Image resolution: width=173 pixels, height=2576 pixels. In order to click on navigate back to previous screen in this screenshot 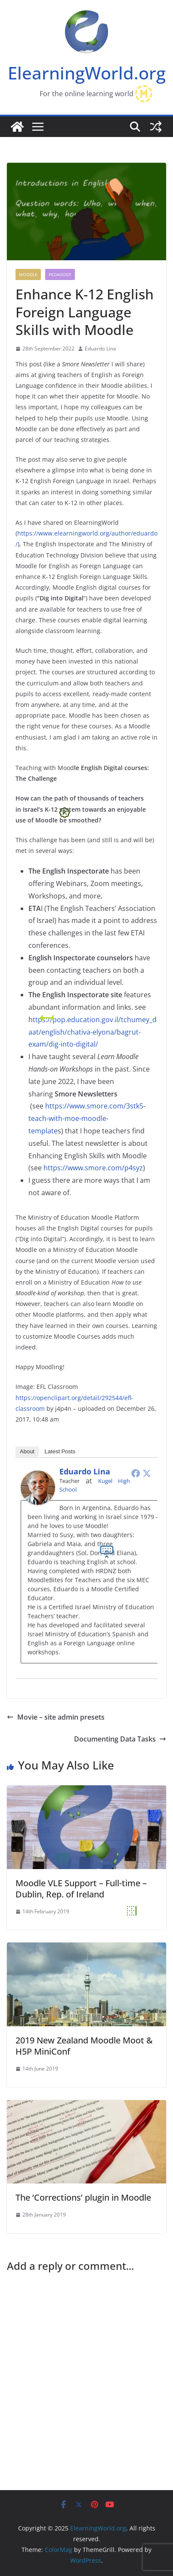, I will do `click(47, 1018)`.